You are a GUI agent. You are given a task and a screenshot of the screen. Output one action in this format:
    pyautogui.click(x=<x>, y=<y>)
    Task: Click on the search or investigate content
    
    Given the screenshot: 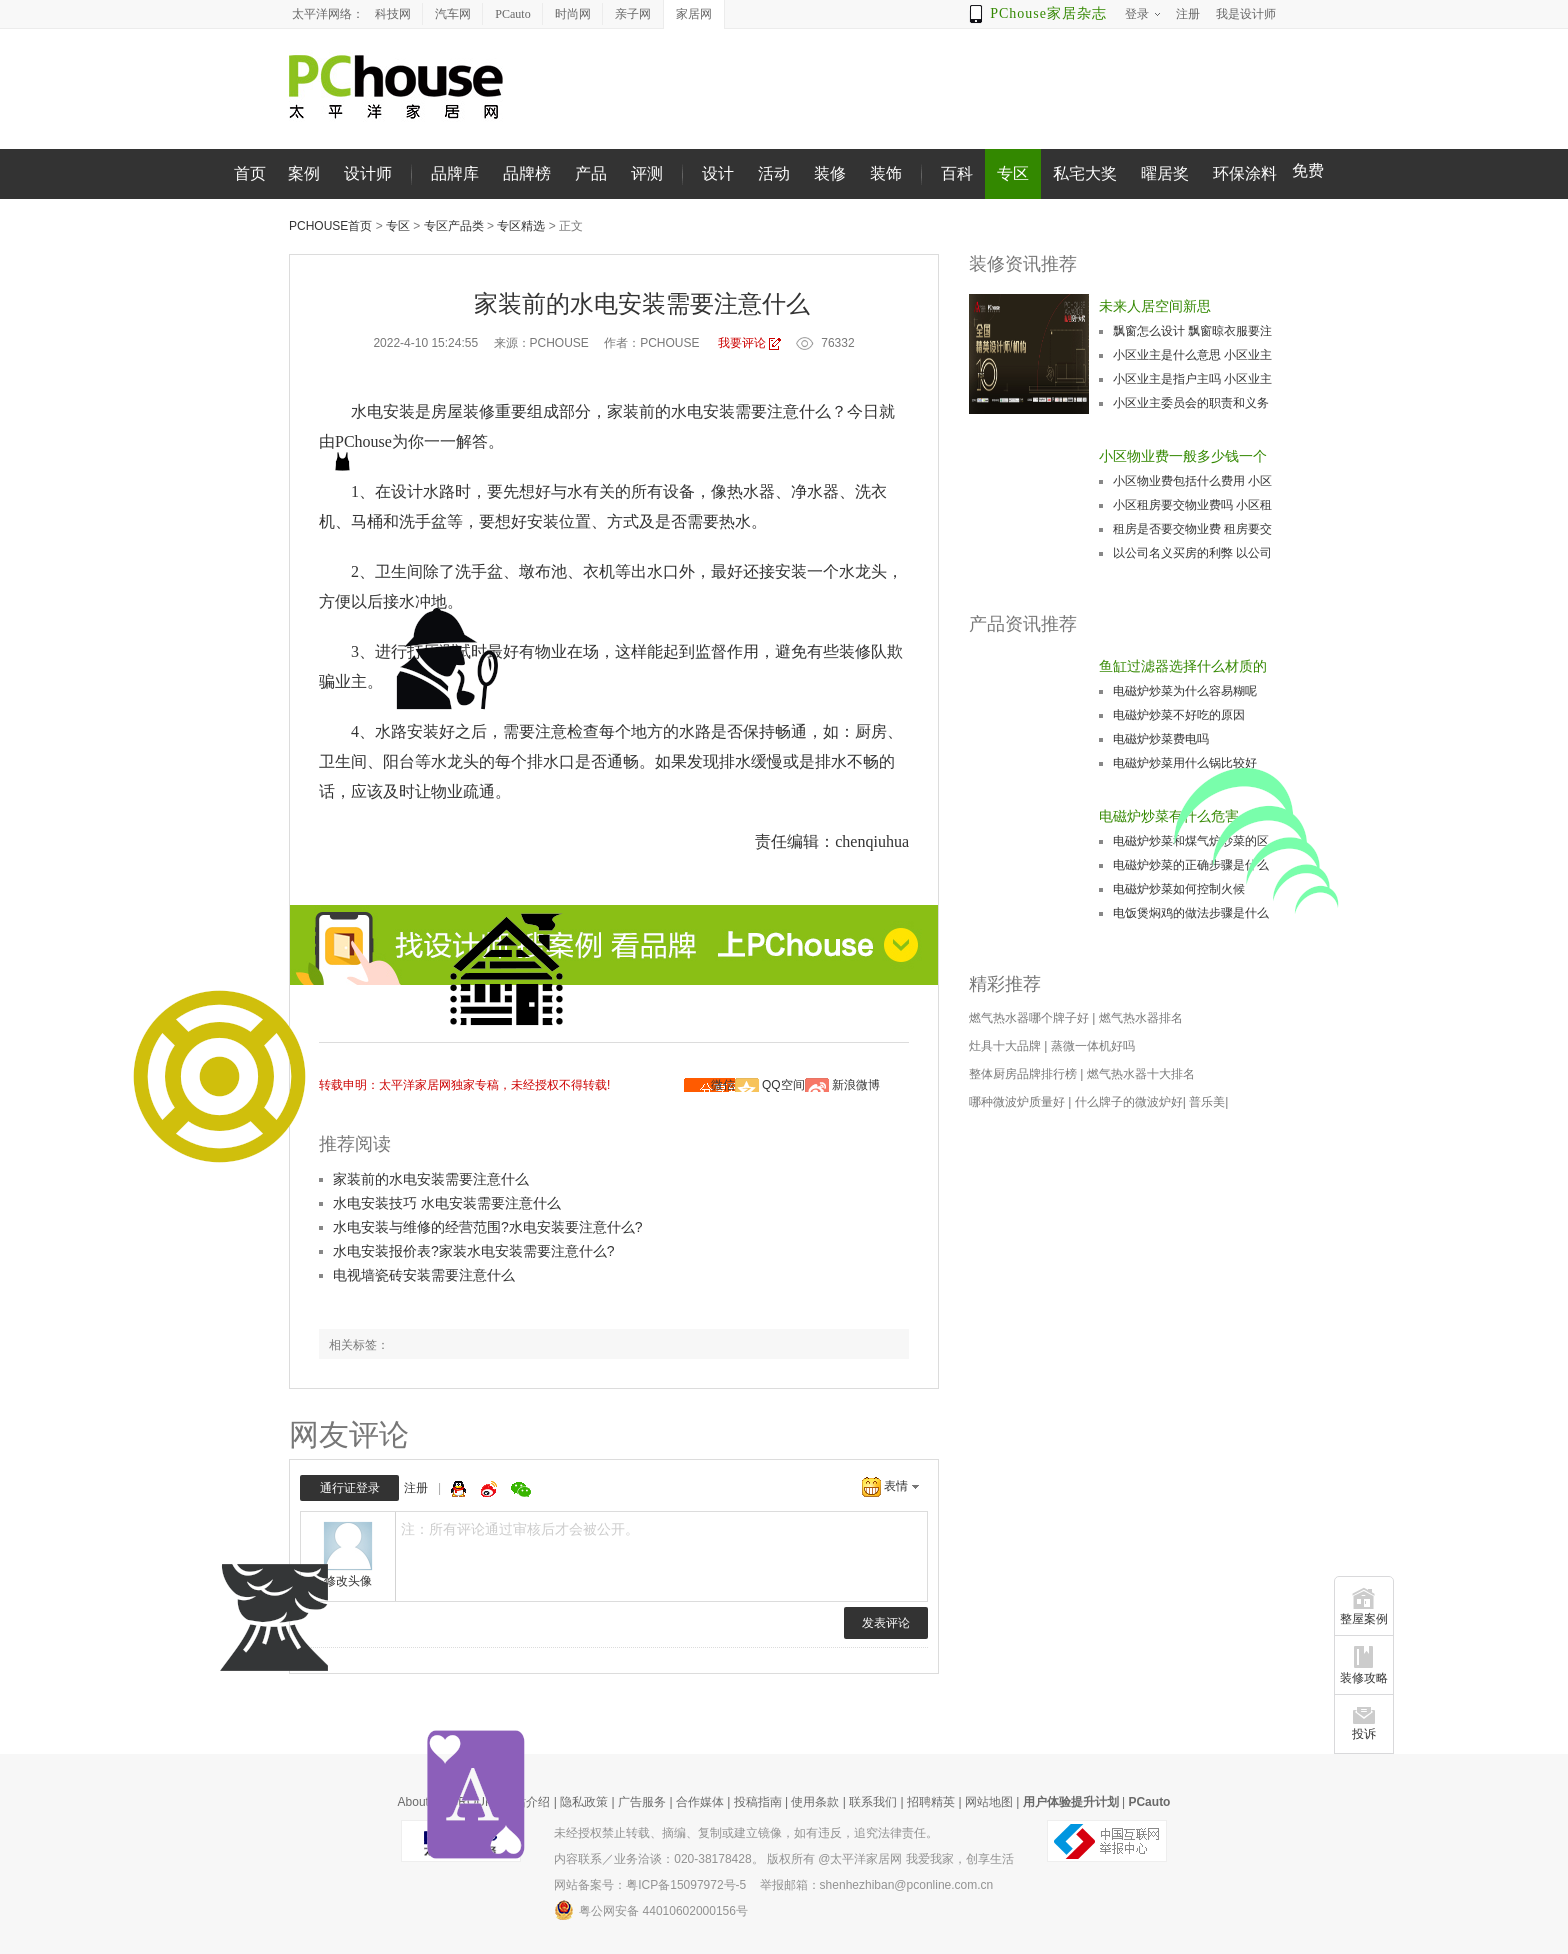 What is the action you would take?
    pyautogui.click(x=448, y=658)
    